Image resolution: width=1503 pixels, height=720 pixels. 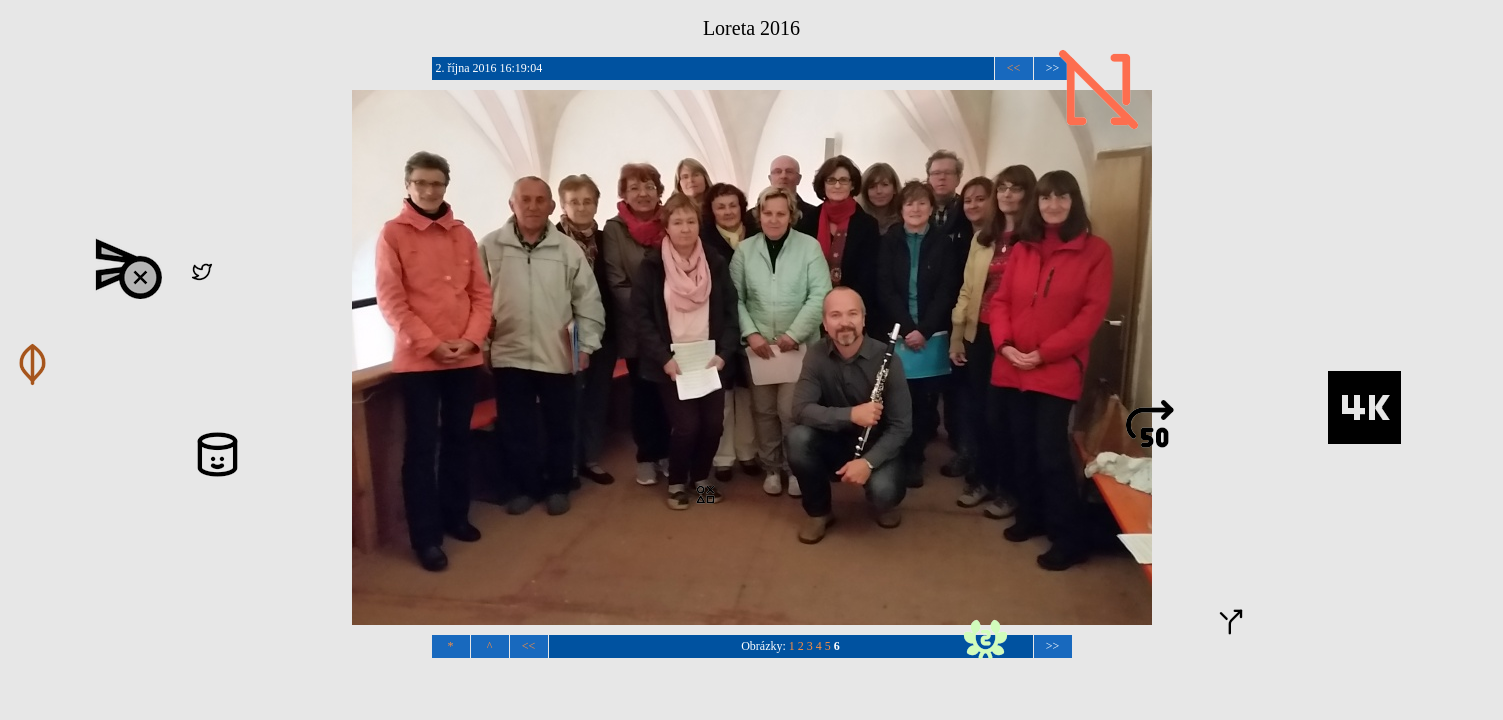 What do you see at coordinates (1098, 89) in the screenshot?
I see `disable code block or syntax formatting` at bounding box center [1098, 89].